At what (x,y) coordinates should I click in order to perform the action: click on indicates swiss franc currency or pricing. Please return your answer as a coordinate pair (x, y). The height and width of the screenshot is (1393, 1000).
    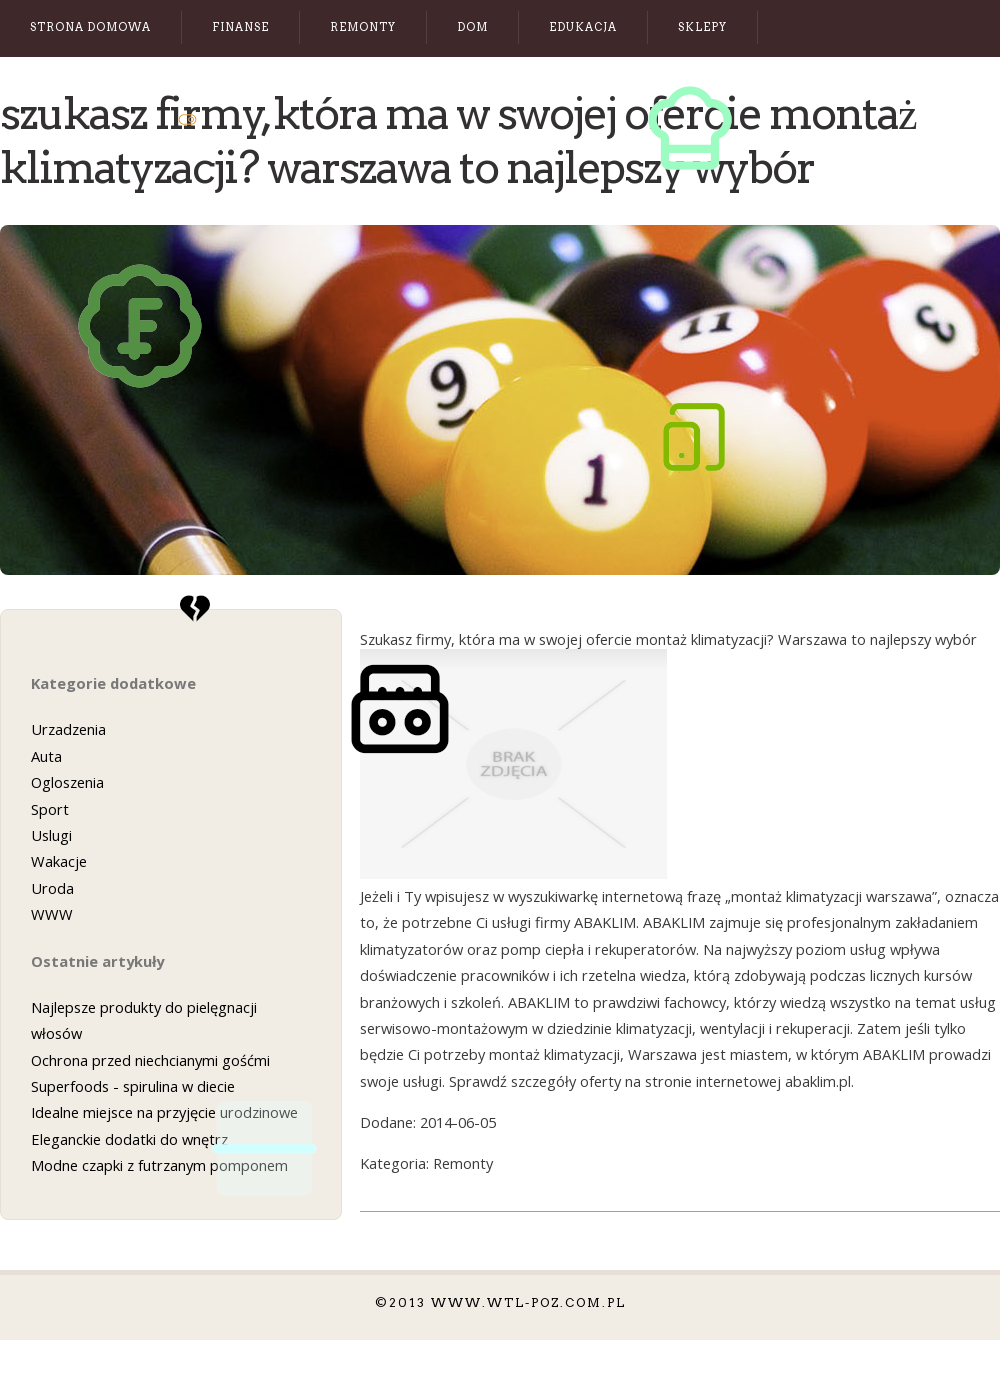
    Looking at the image, I should click on (140, 326).